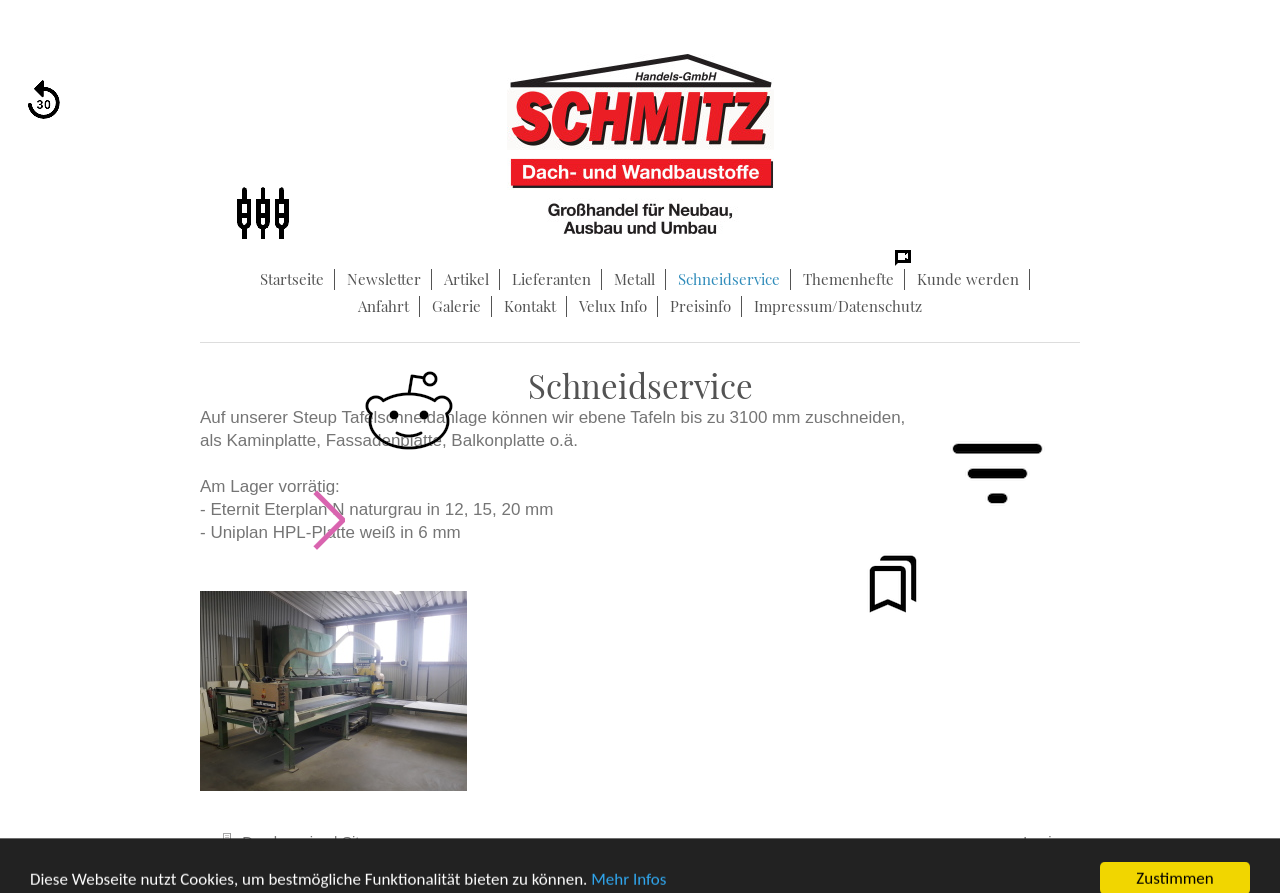 The width and height of the screenshot is (1280, 893). What do you see at coordinates (327, 520) in the screenshot?
I see `navigate to the next item or page` at bounding box center [327, 520].